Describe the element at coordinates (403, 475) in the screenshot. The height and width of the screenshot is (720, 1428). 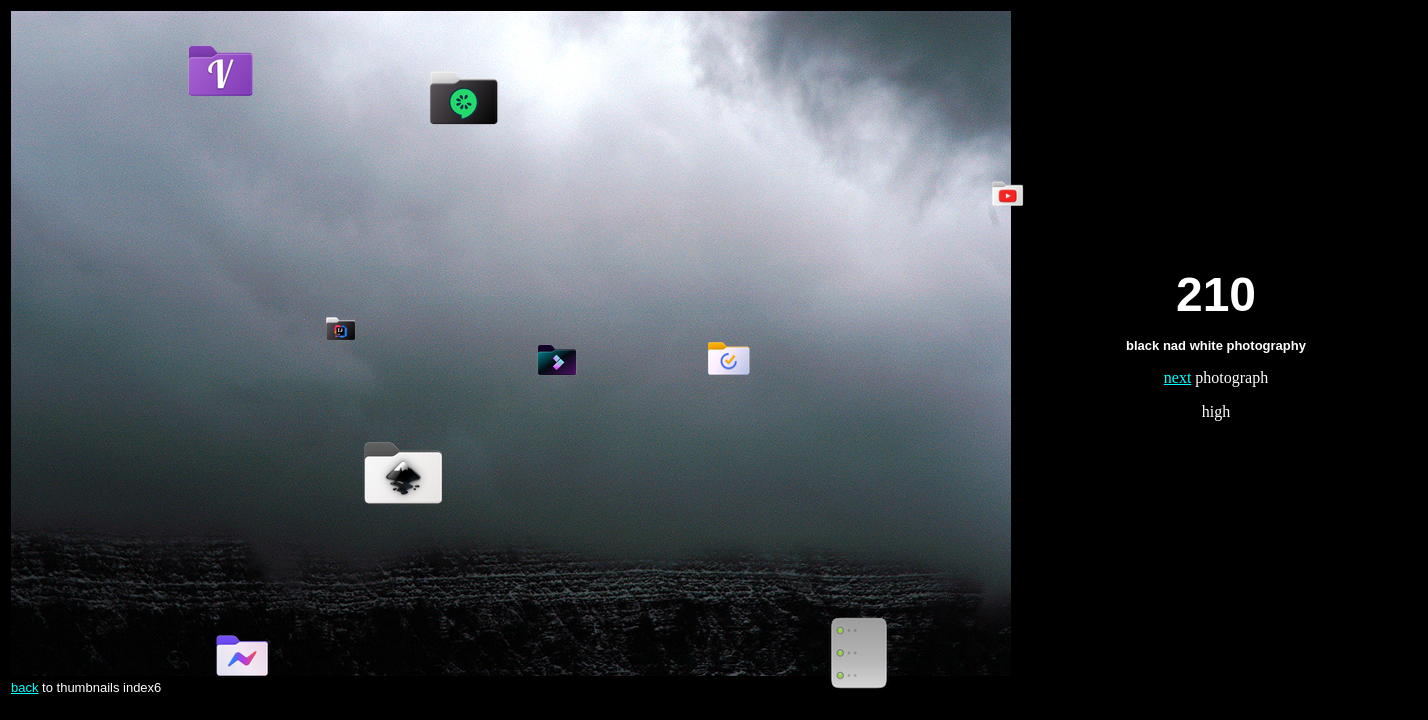
I see `open inkscape project files folder` at that location.